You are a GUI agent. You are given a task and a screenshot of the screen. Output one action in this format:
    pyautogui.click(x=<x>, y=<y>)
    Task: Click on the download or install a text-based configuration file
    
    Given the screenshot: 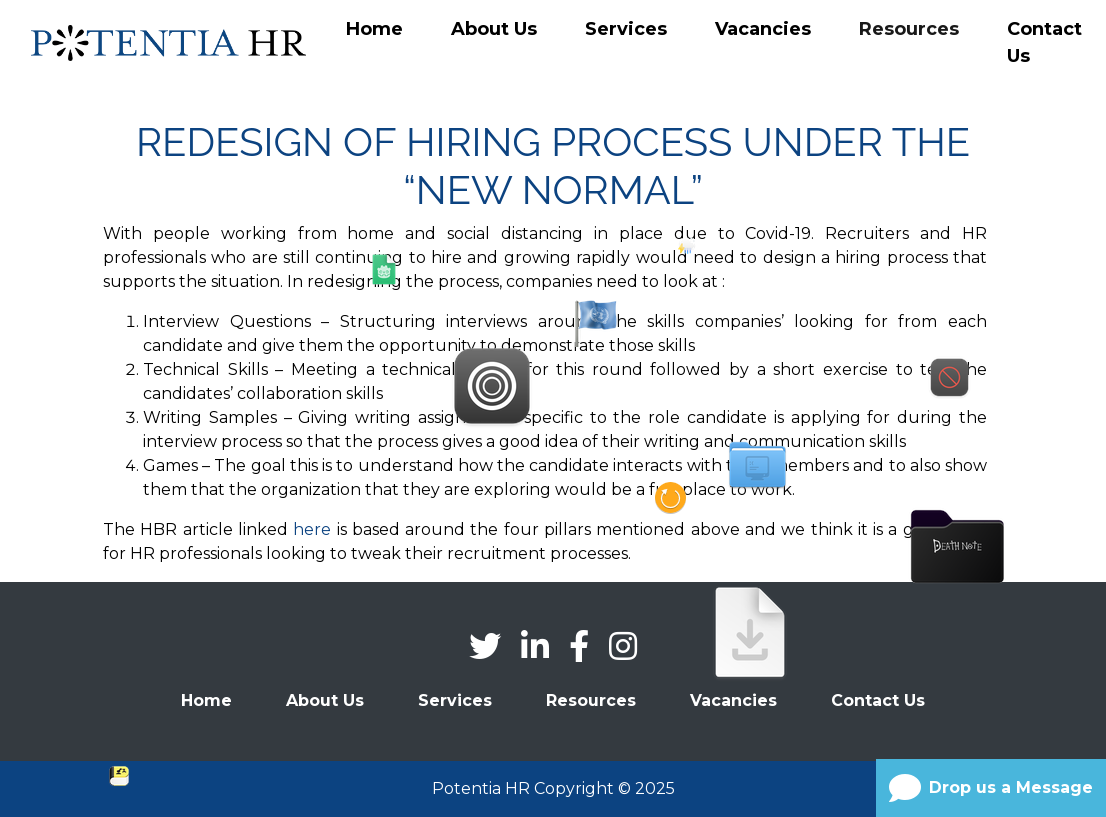 What is the action you would take?
    pyautogui.click(x=750, y=634)
    